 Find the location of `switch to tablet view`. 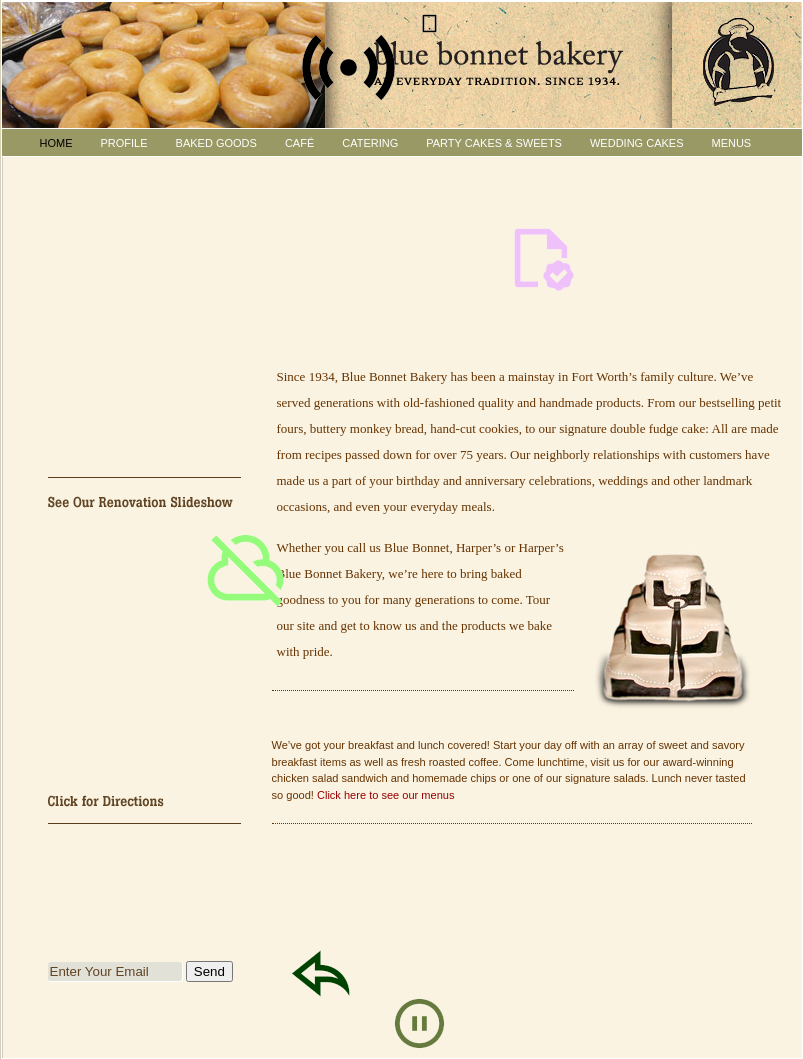

switch to tablet view is located at coordinates (429, 23).